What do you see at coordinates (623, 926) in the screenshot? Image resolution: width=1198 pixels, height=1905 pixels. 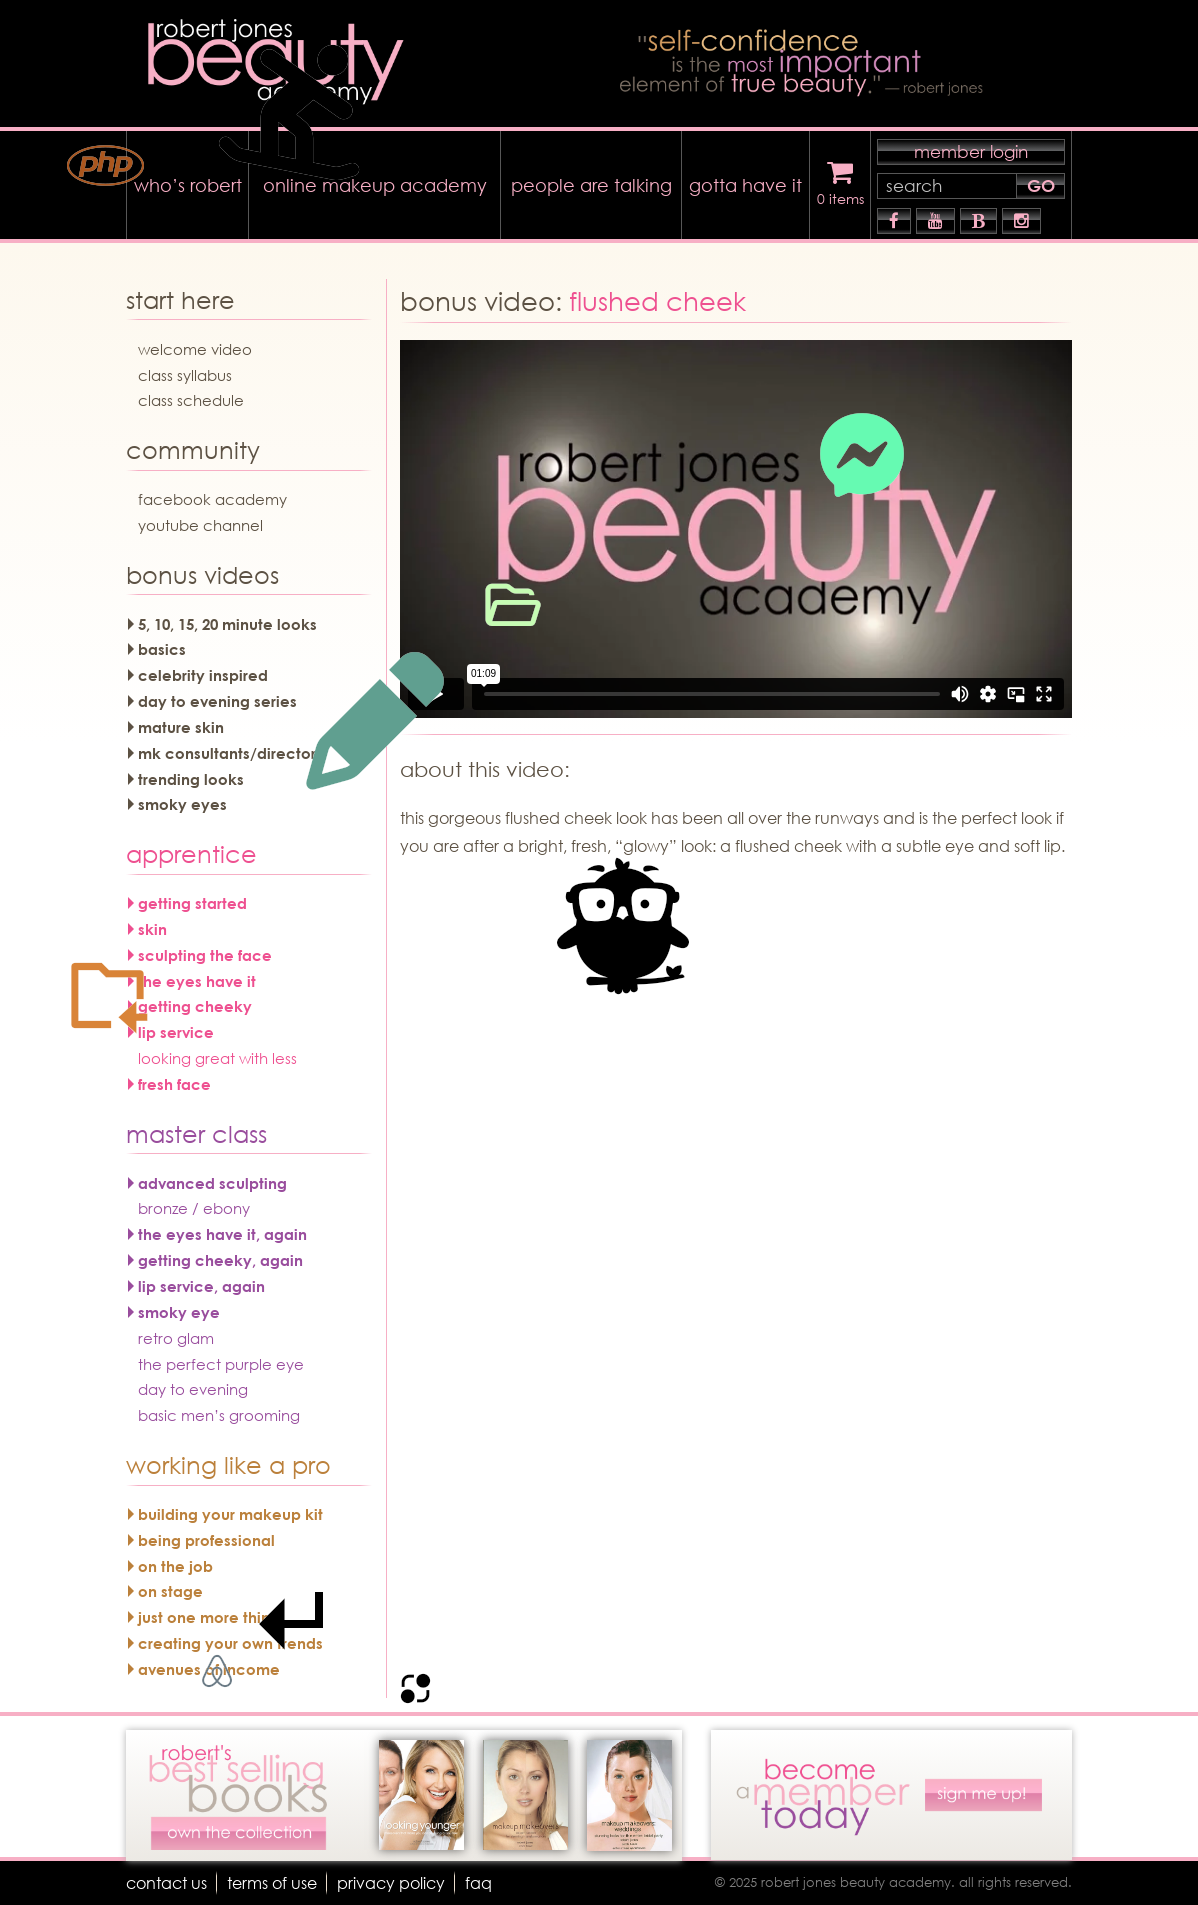 I see `earlybirds brand logo` at bounding box center [623, 926].